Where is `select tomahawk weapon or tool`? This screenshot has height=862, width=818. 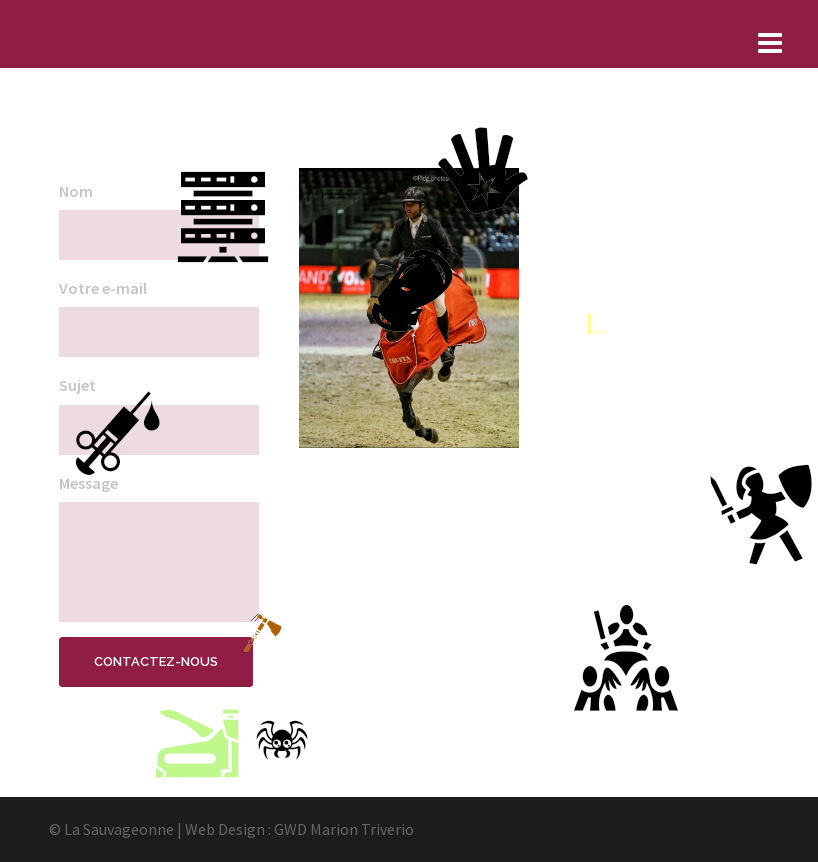 select tomahawk weapon or tool is located at coordinates (263, 633).